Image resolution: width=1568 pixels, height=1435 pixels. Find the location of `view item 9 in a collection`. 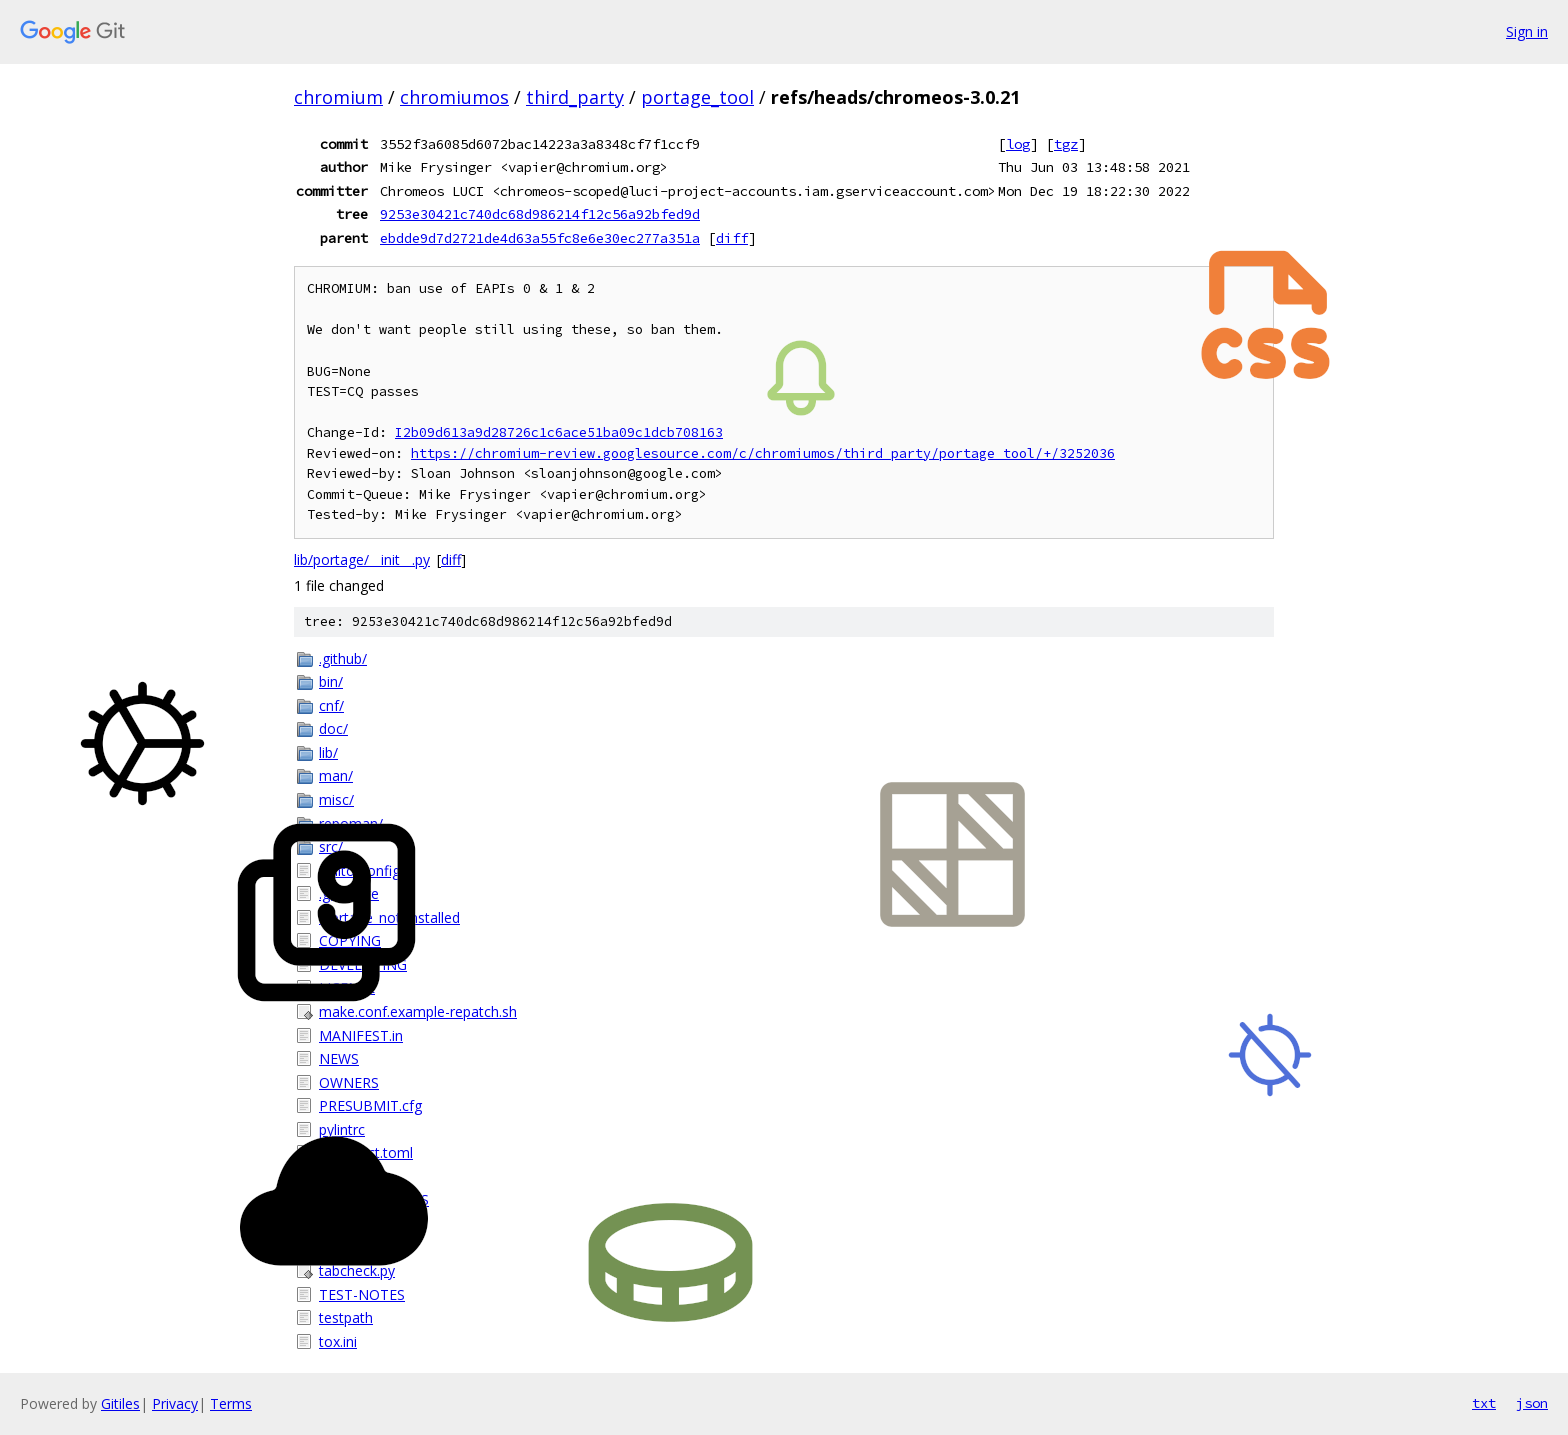

view item 9 in a collection is located at coordinates (326, 912).